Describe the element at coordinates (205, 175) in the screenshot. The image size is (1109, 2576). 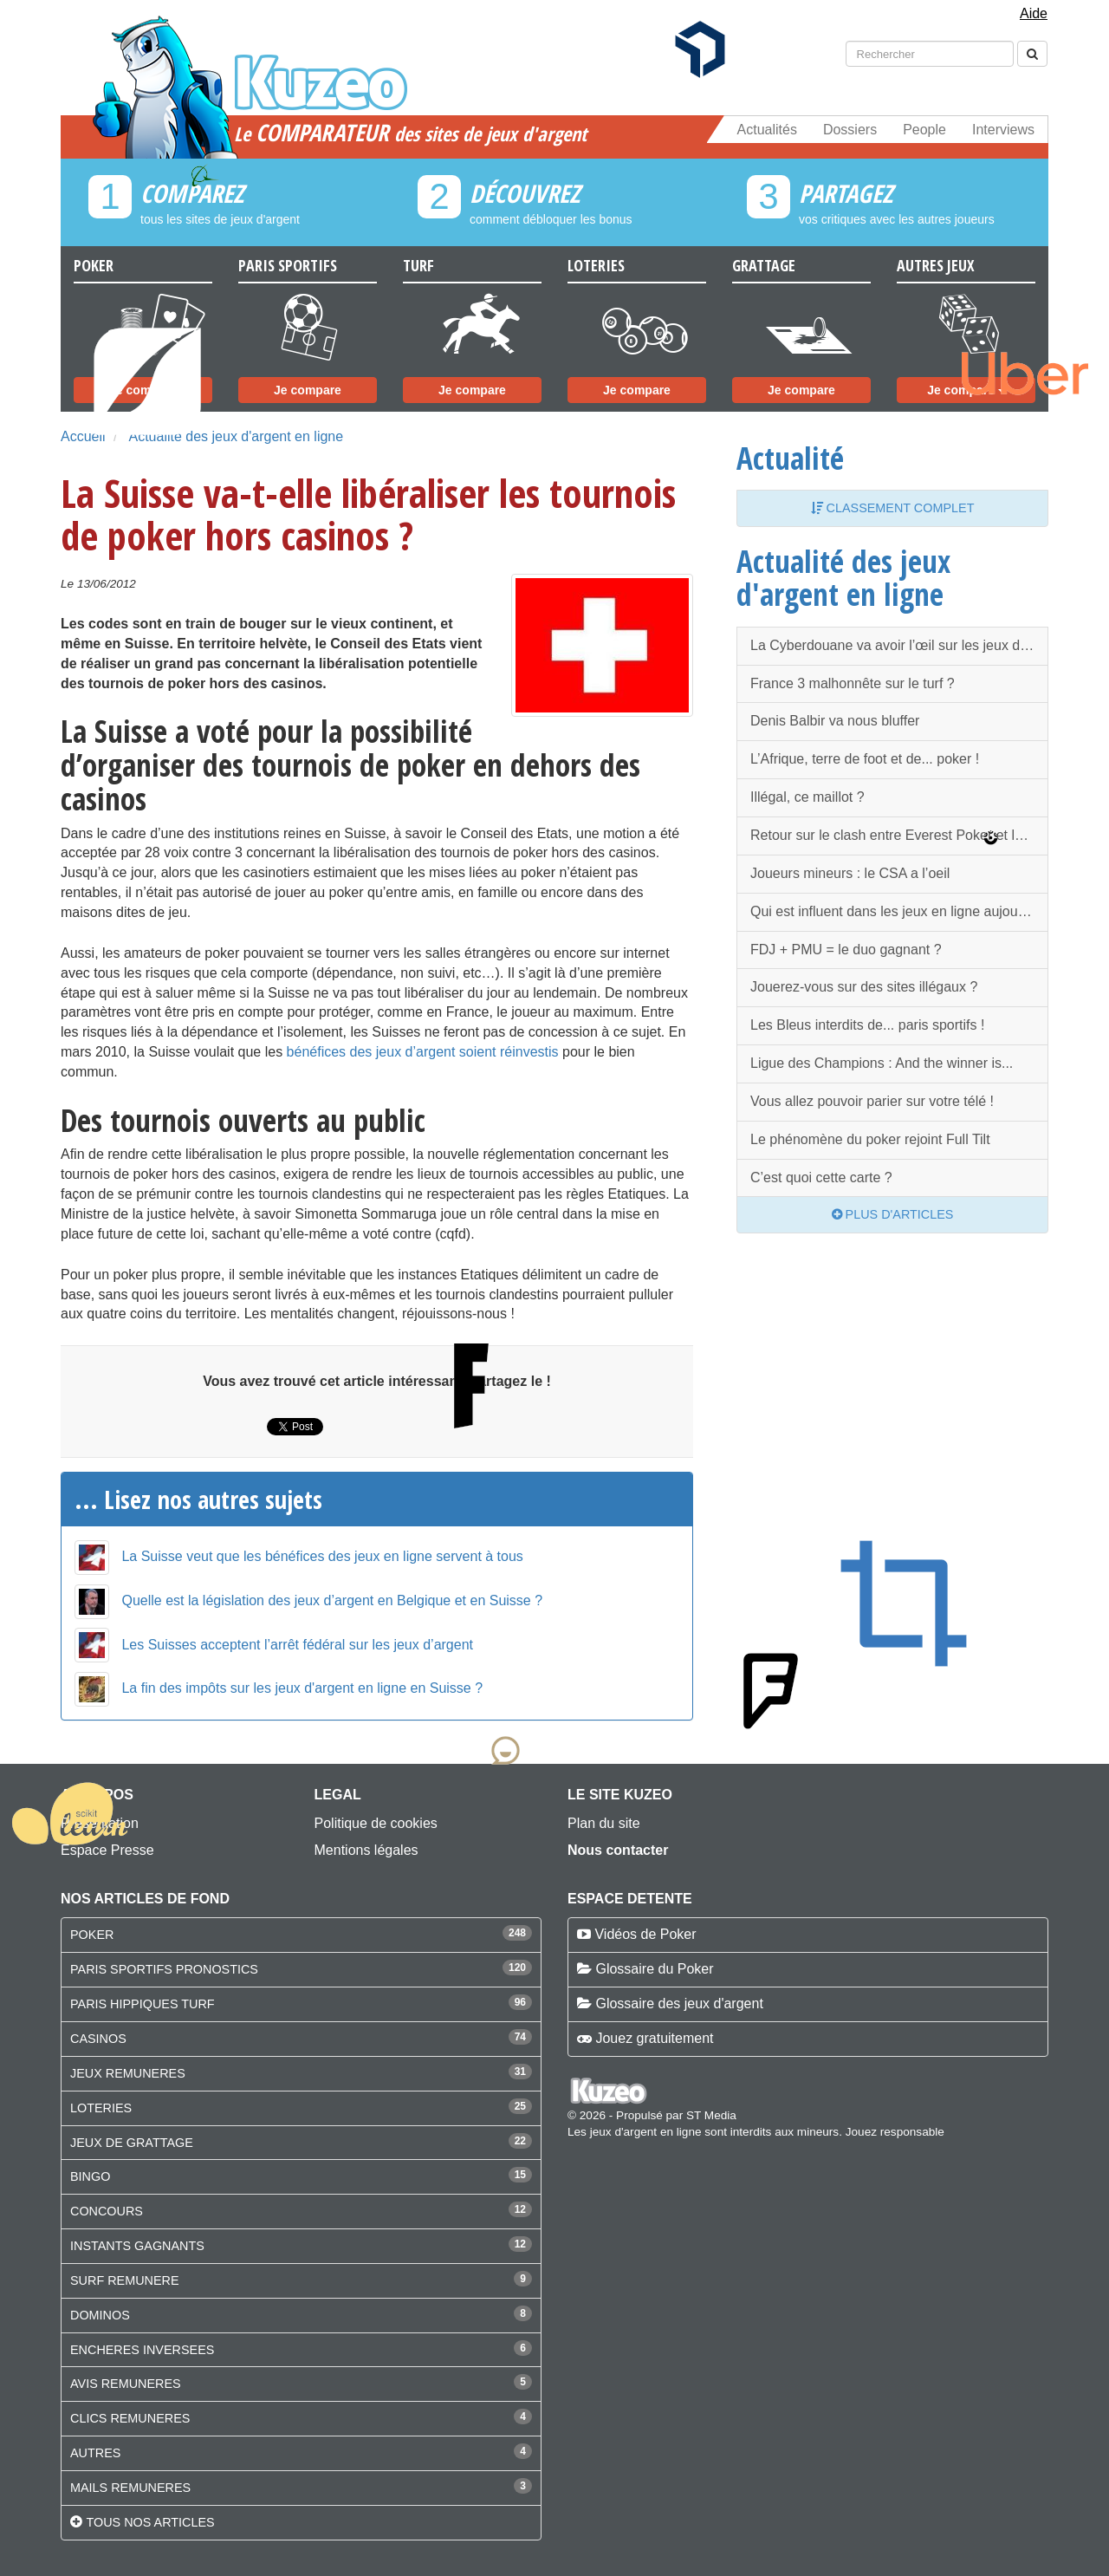
I see `boeing company logo` at that location.